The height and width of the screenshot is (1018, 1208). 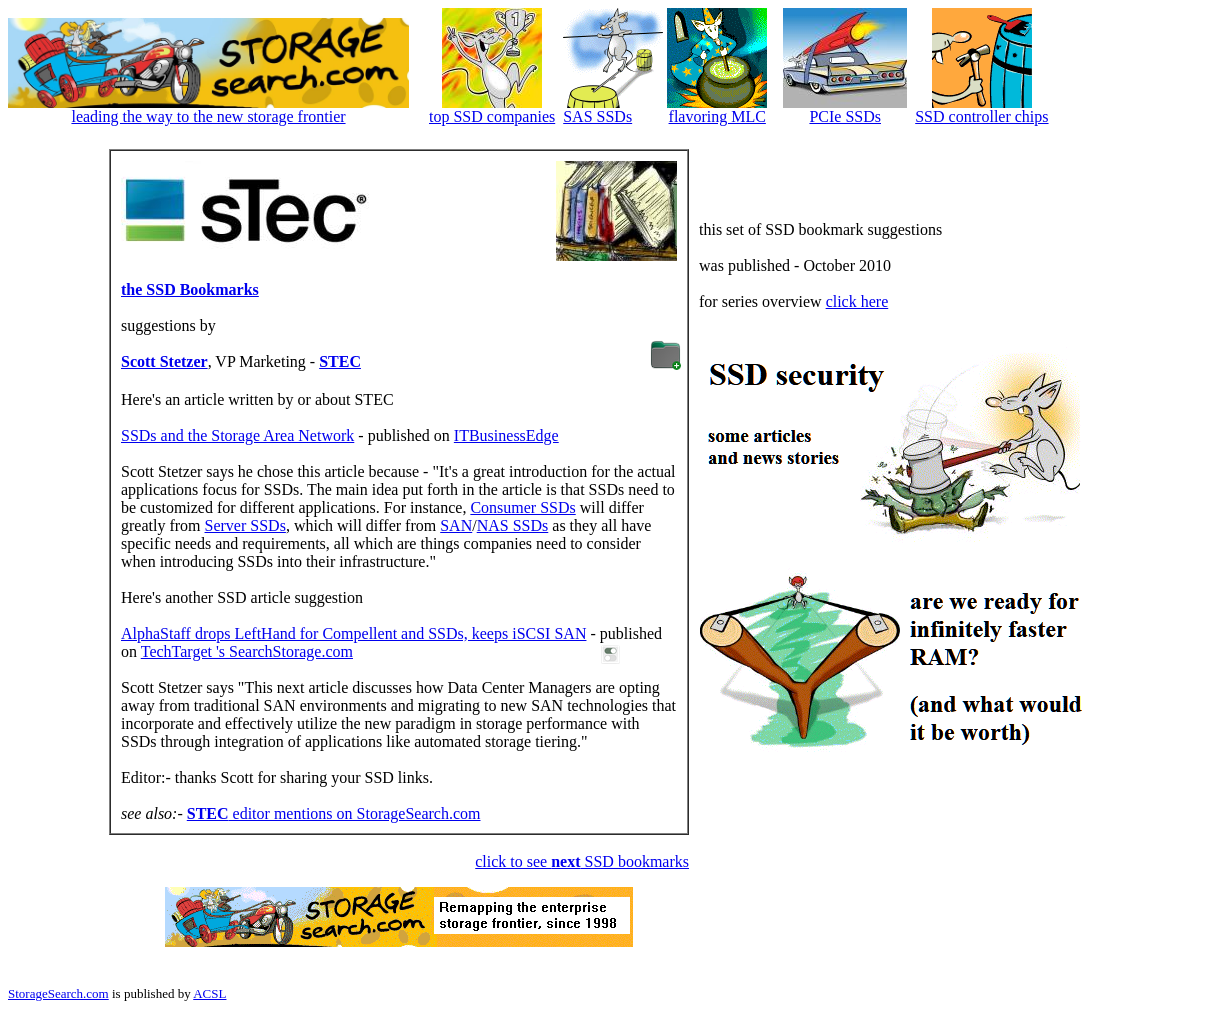 What do you see at coordinates (665, 354) in the screenshot?
I see `create a new folder` at bounding box center [665, 354].